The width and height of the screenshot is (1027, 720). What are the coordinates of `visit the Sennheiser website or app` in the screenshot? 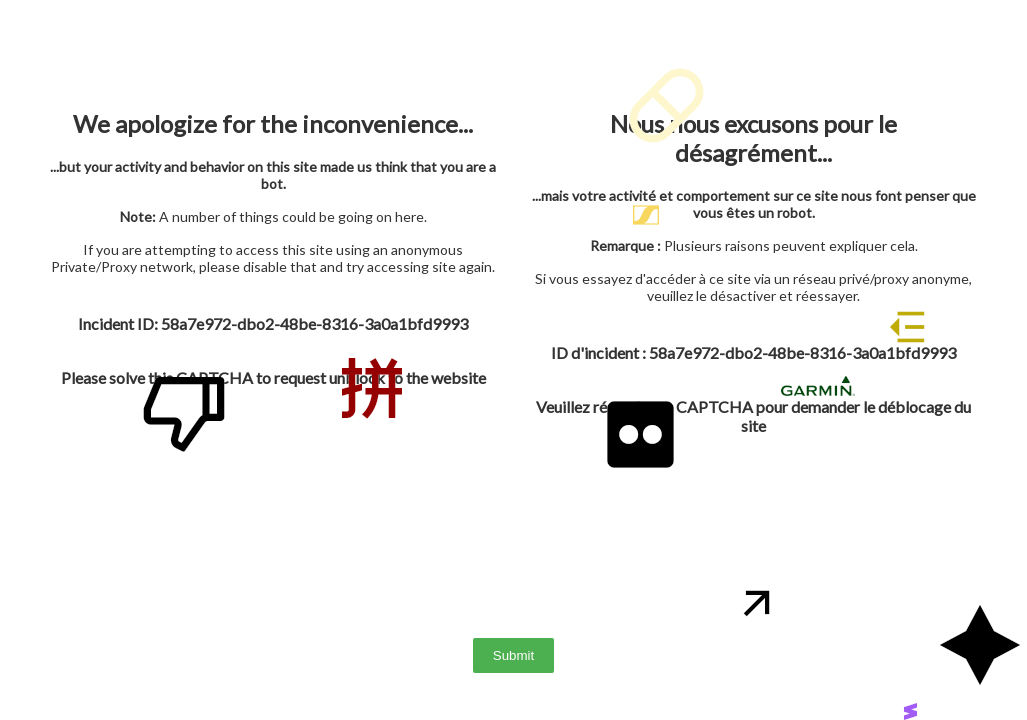 It's located at (646, 215).